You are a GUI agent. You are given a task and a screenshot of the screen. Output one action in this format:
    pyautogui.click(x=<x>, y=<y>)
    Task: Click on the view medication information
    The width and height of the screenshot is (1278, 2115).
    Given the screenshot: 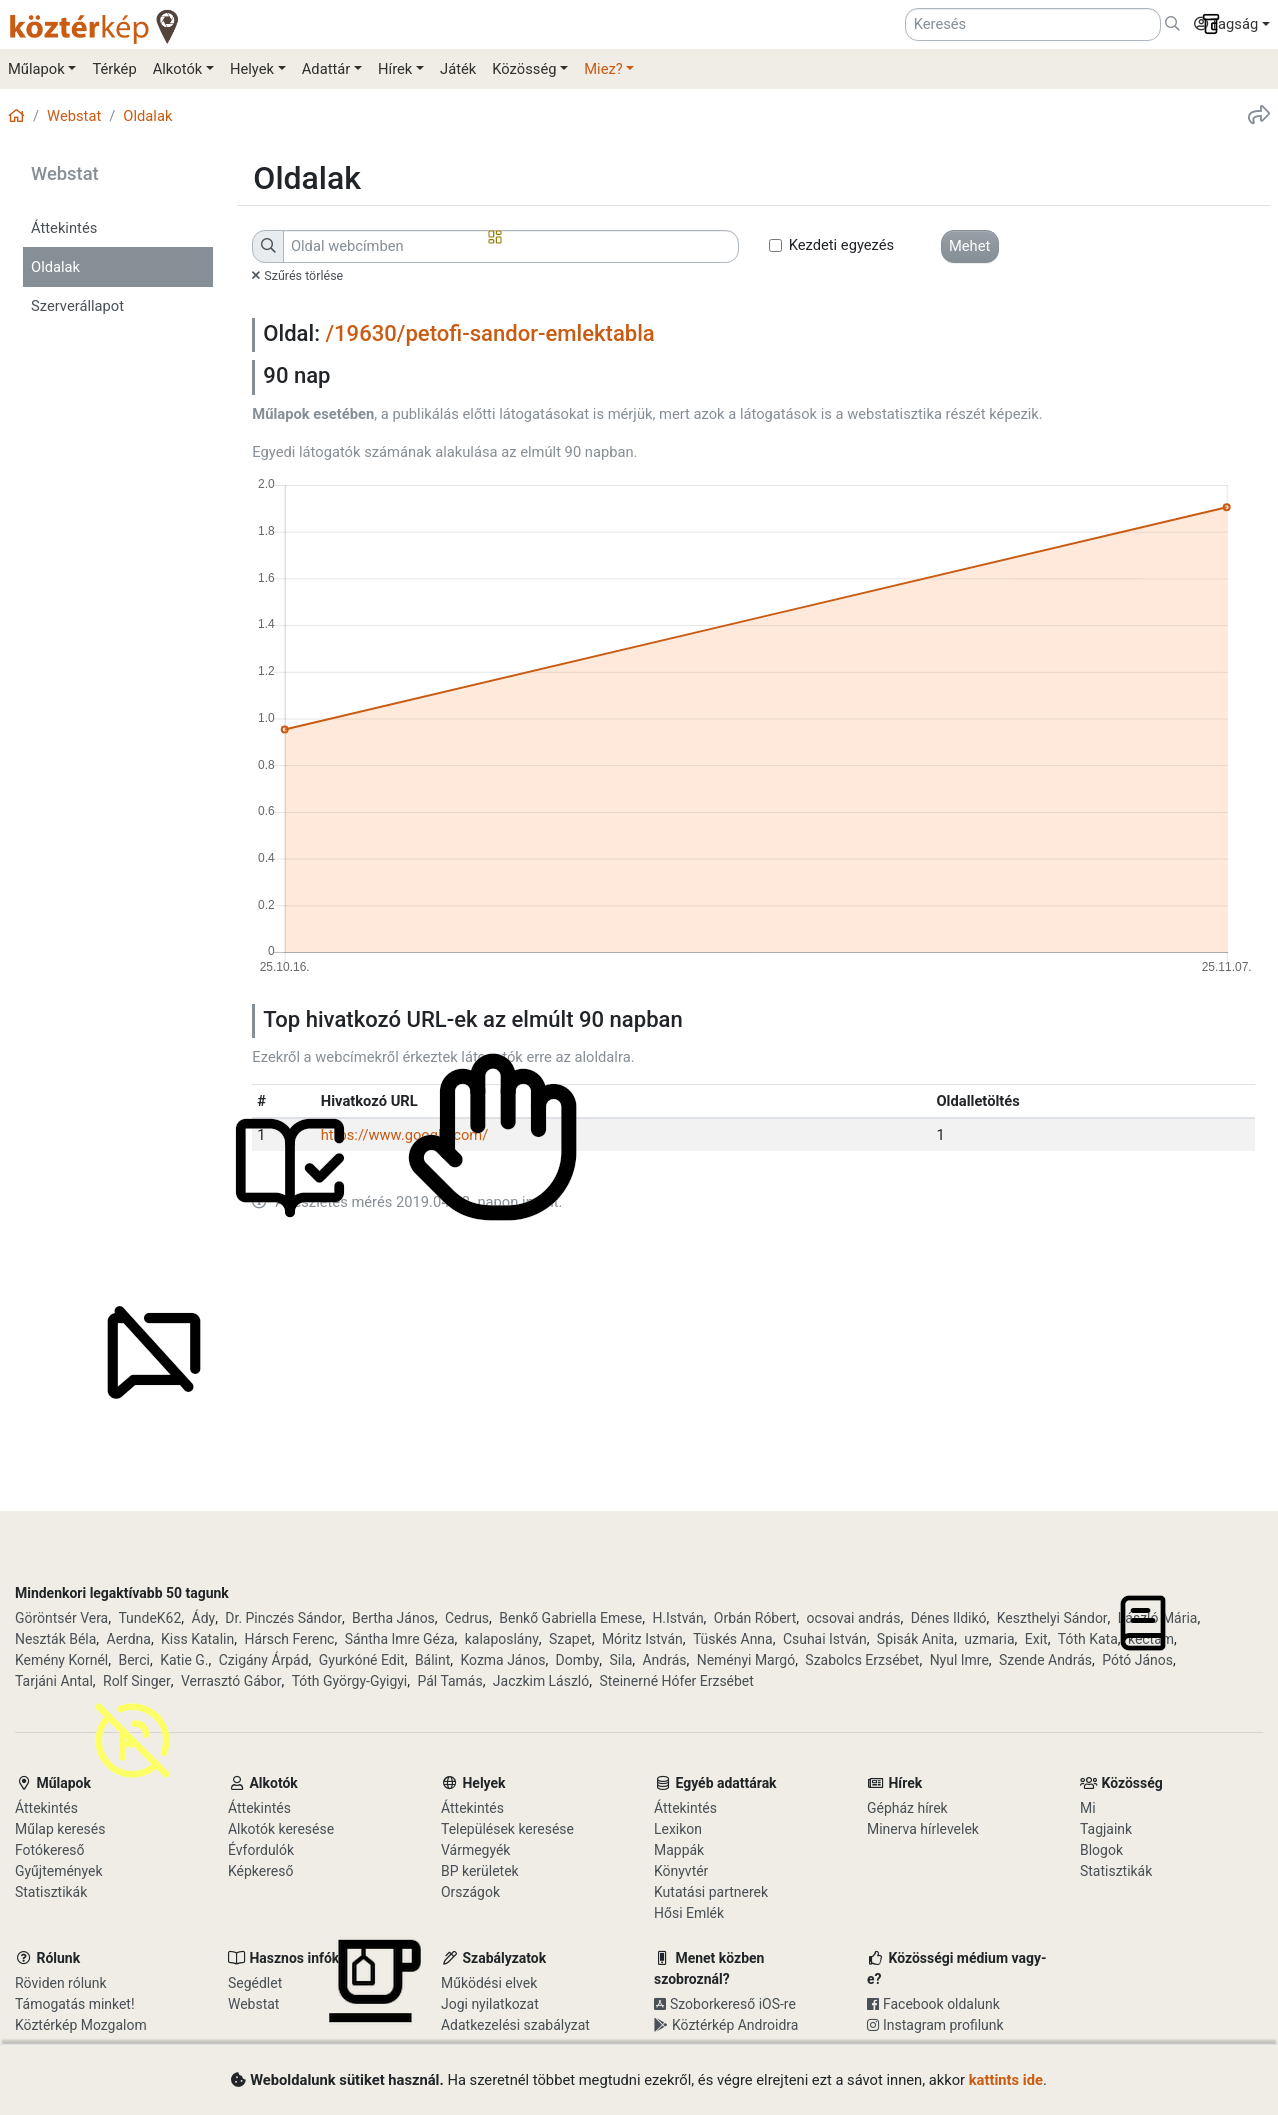 What is the action you would take?
    pyautogui.click(x=1211, y=24)
    